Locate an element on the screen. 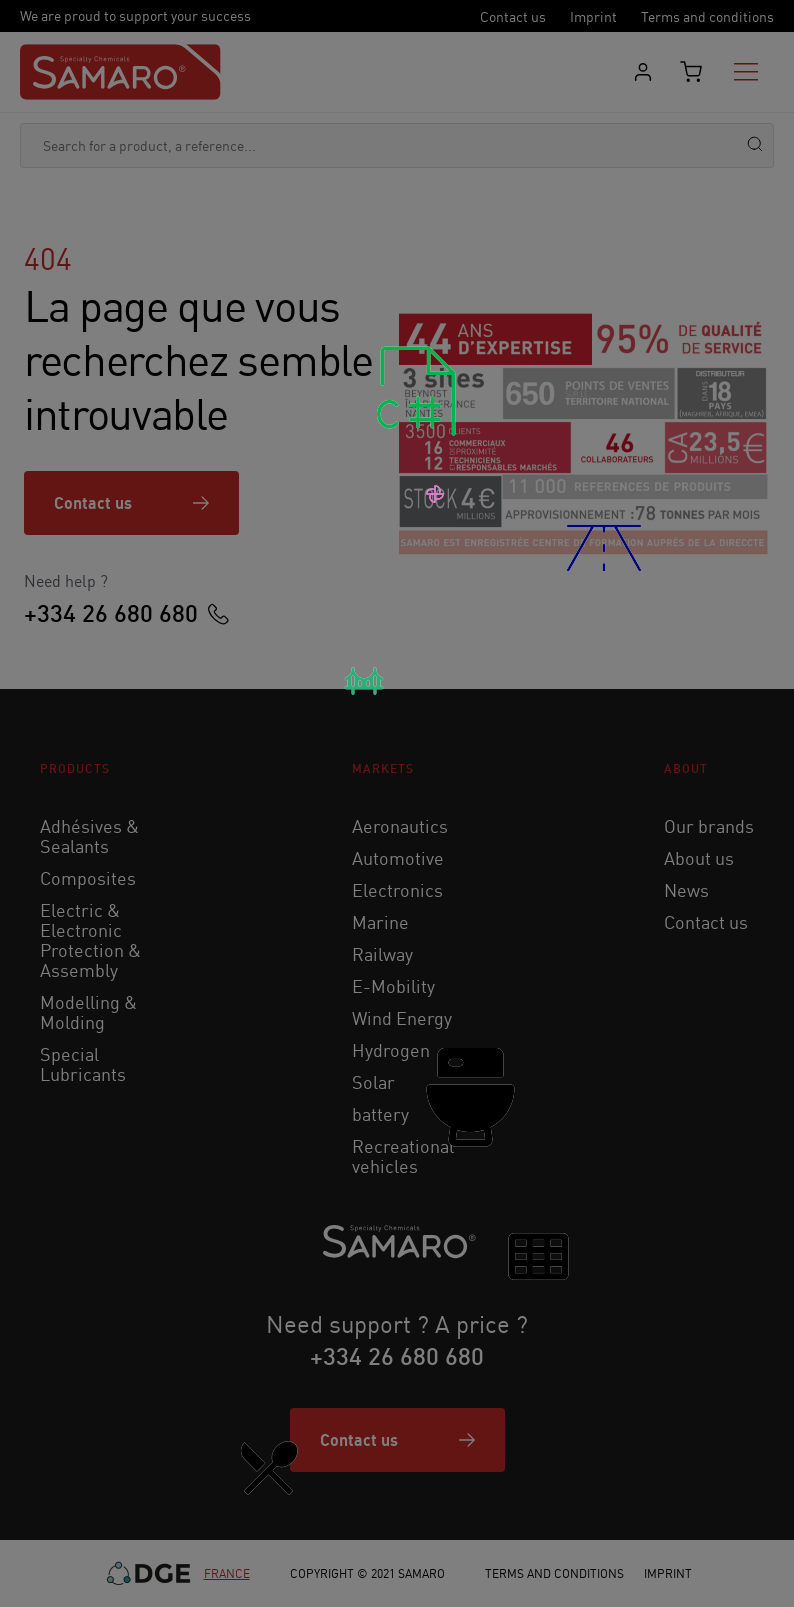  locate nearby restrooms is located at coordinates (470, 1095).